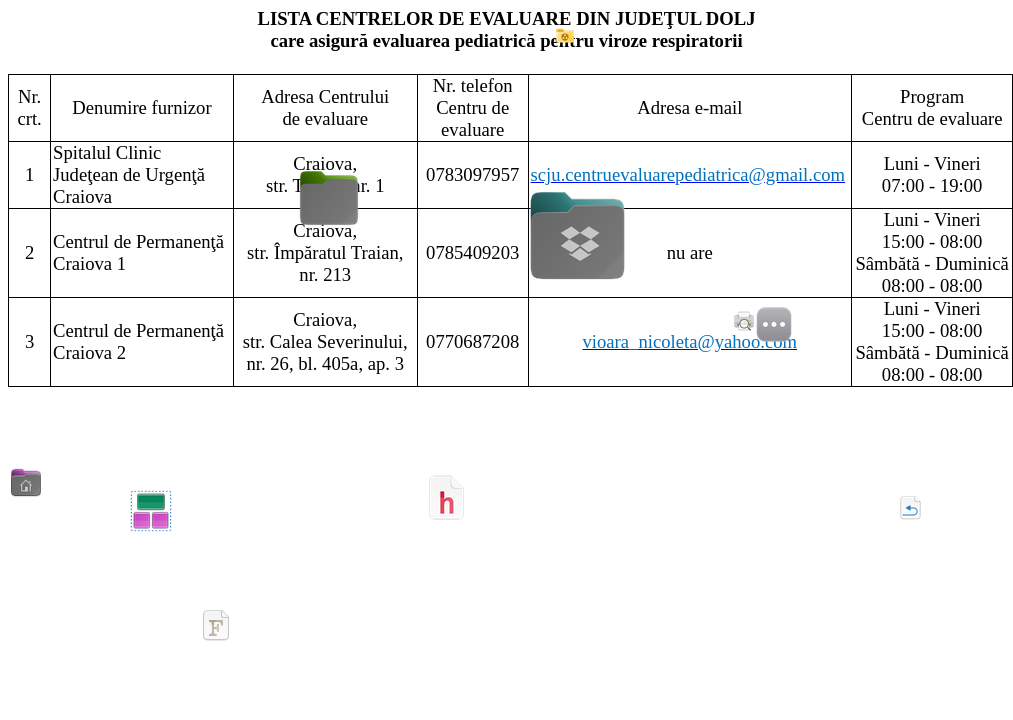 This screenshot has width=1013, height=720. What do you see at coordinates (151, 511) in the screenshot?
I see `select all items in the current view` at bounding box center [151, 511].